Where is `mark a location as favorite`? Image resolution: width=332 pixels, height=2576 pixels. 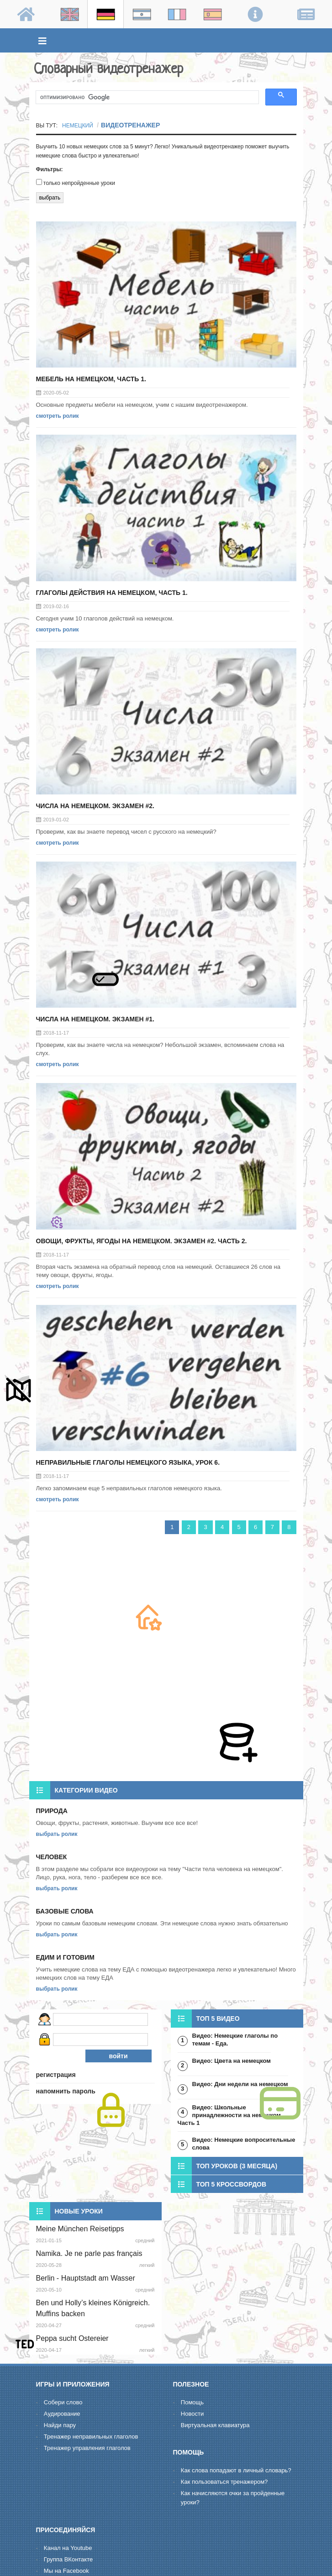 mark a location as favorite is located at coordinates (148, 1617).